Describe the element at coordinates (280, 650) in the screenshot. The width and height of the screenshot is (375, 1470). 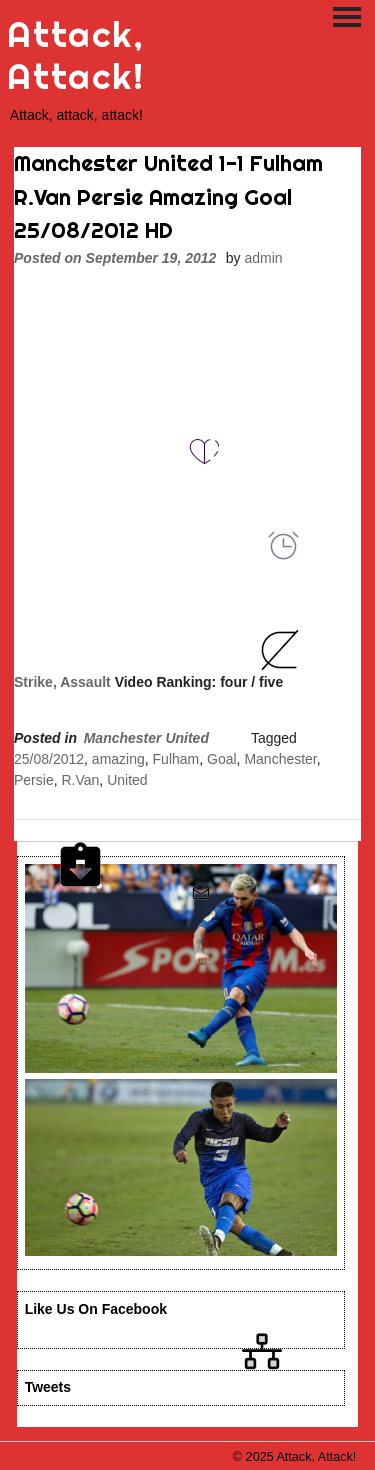
I see `indicates a set is not a subset of another in mathematical notation` at that location.